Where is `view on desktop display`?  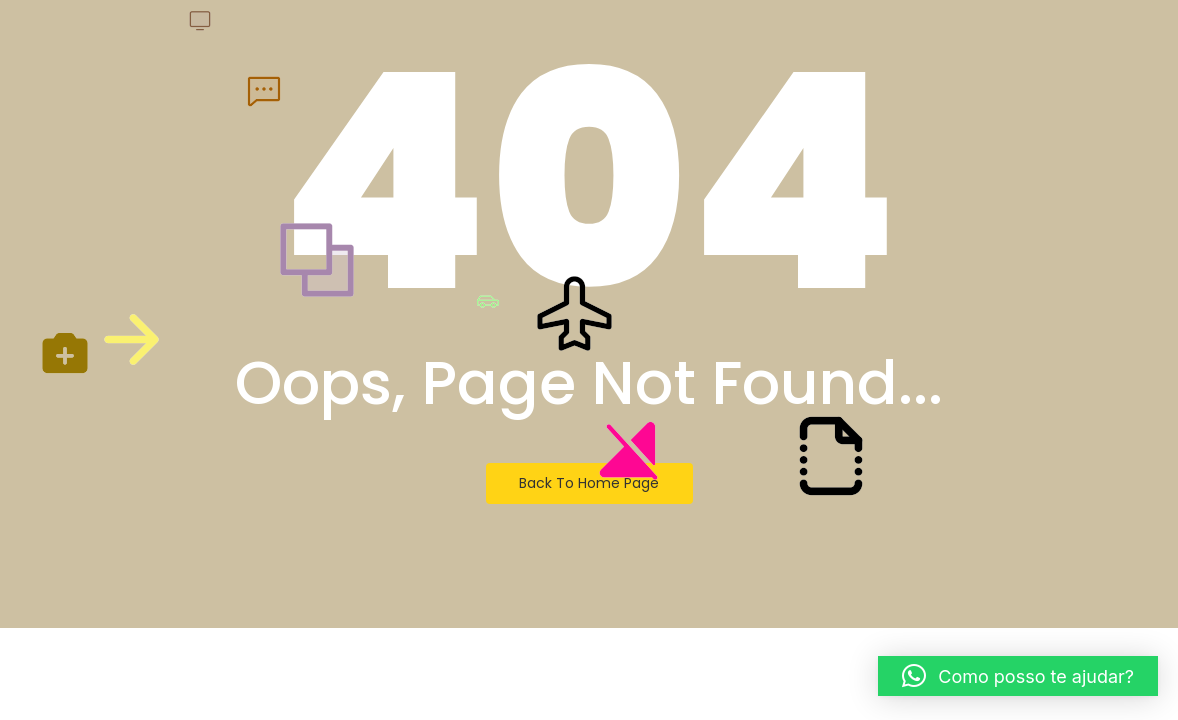
view on desktop display is located at coordinates (200, 20).